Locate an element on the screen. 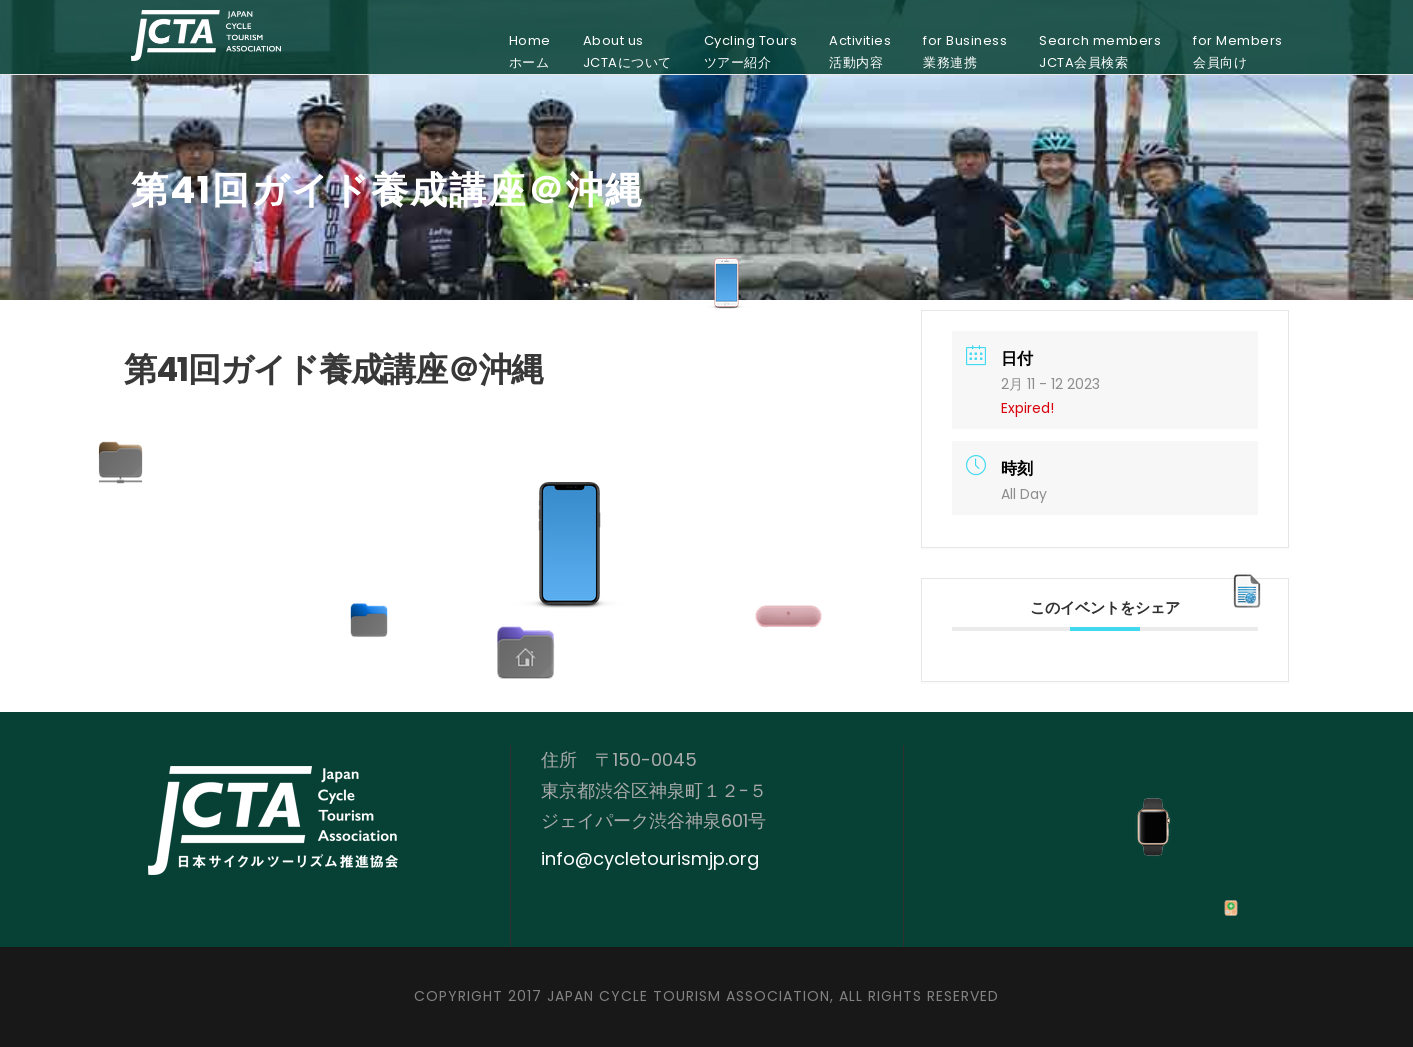  manage connected iPhone device is located at coordinates (569, 545).